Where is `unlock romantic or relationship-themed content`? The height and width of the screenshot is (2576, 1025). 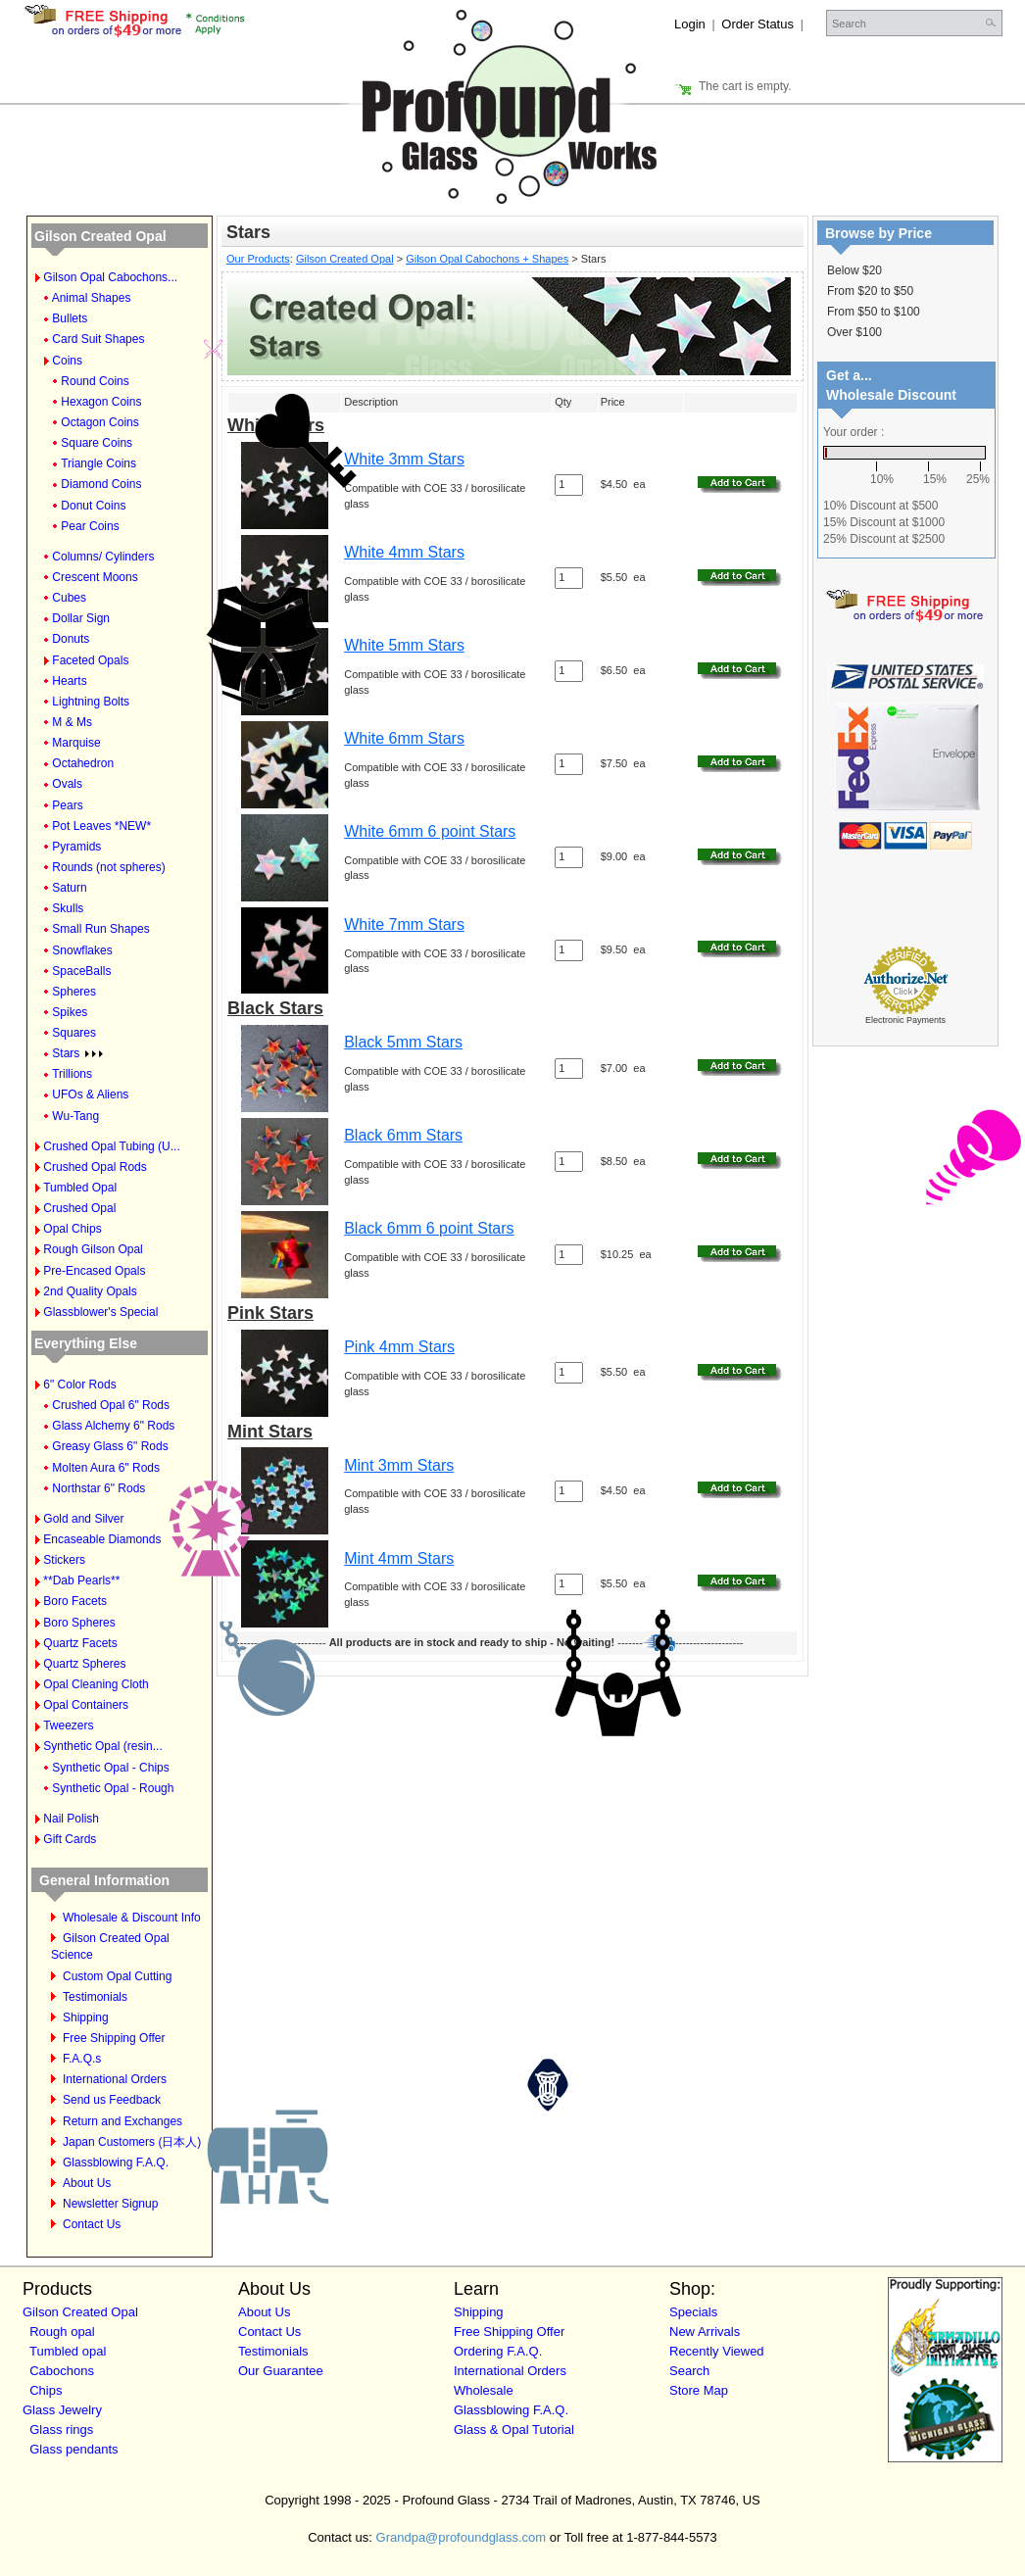
unlock romantic or relationship-themed content is located at coordinates (306, 441).